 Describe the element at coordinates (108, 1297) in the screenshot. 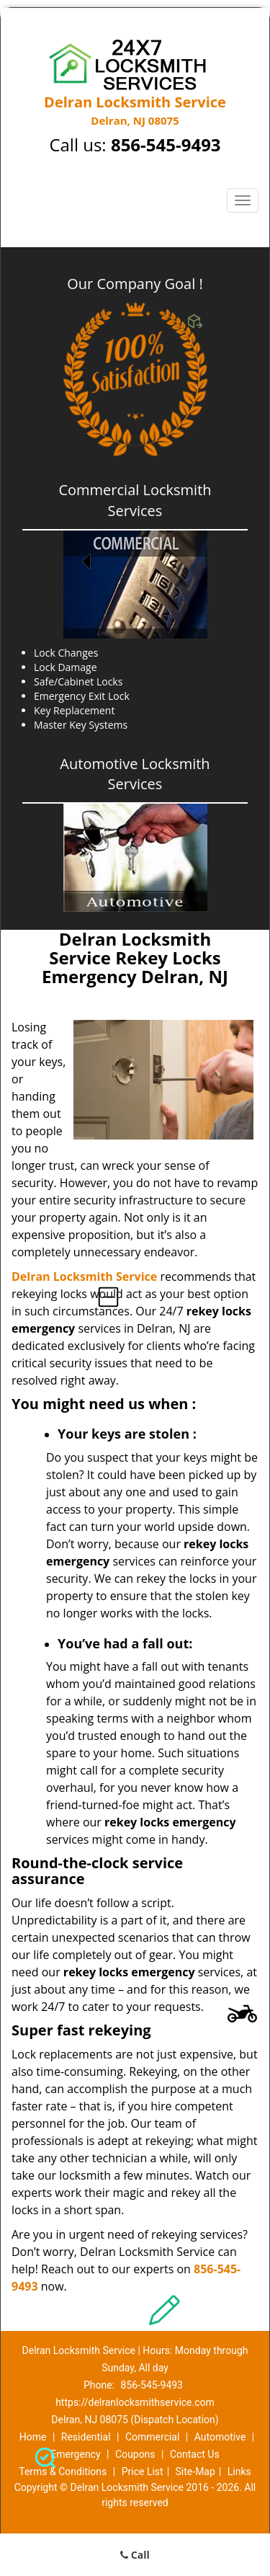

I see `remove item from diff comparison` at that location.